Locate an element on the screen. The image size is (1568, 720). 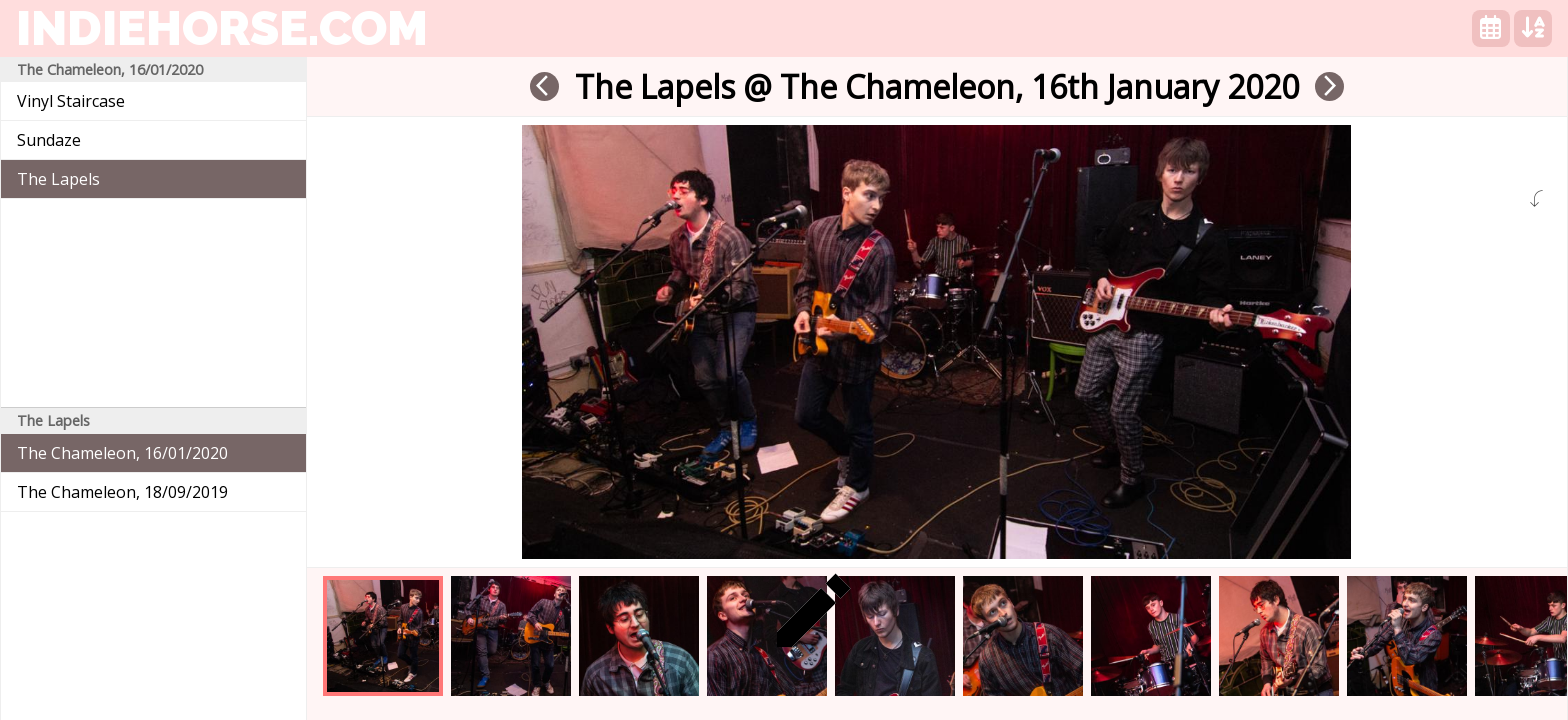
edit or modify content is located at coordinates (813, 611).